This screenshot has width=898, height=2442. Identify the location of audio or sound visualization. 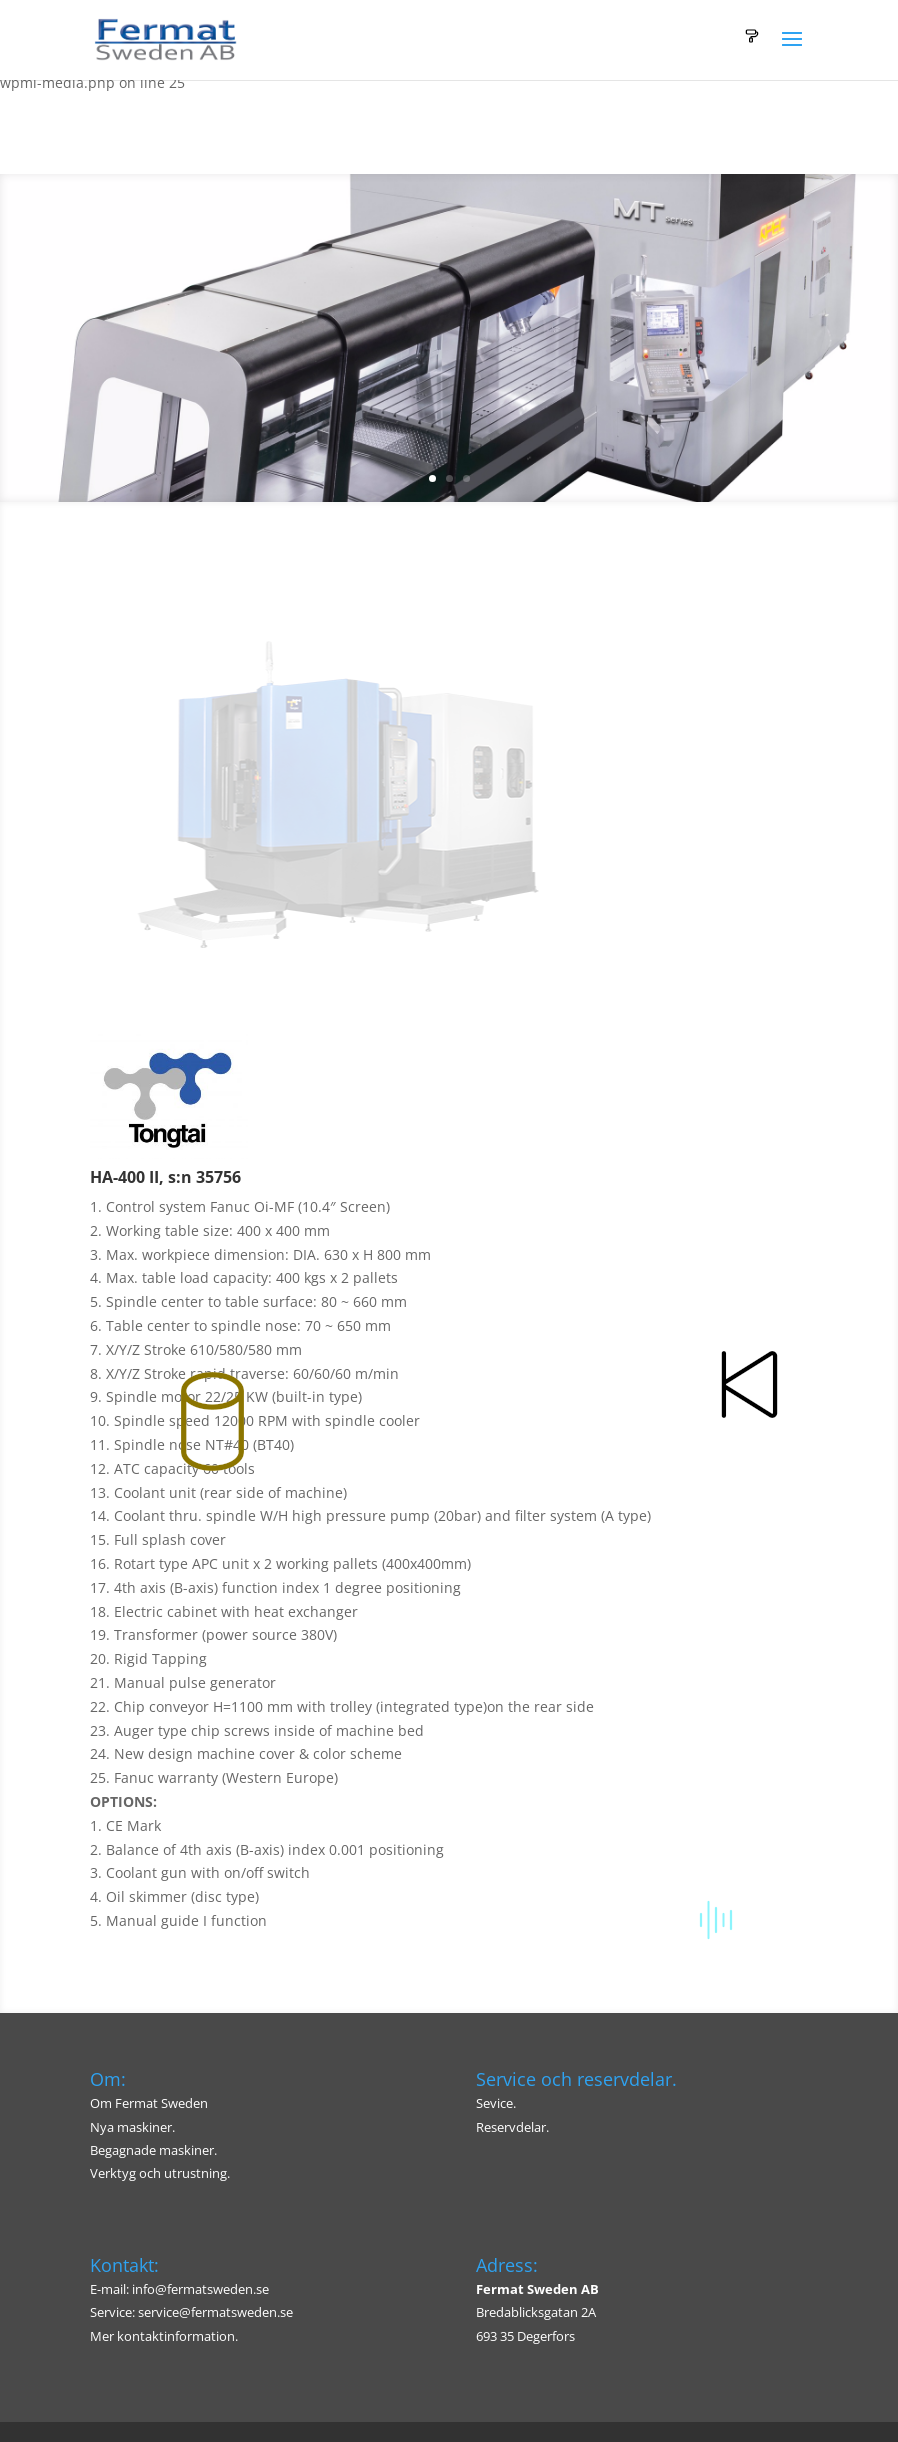
(716, 1920).